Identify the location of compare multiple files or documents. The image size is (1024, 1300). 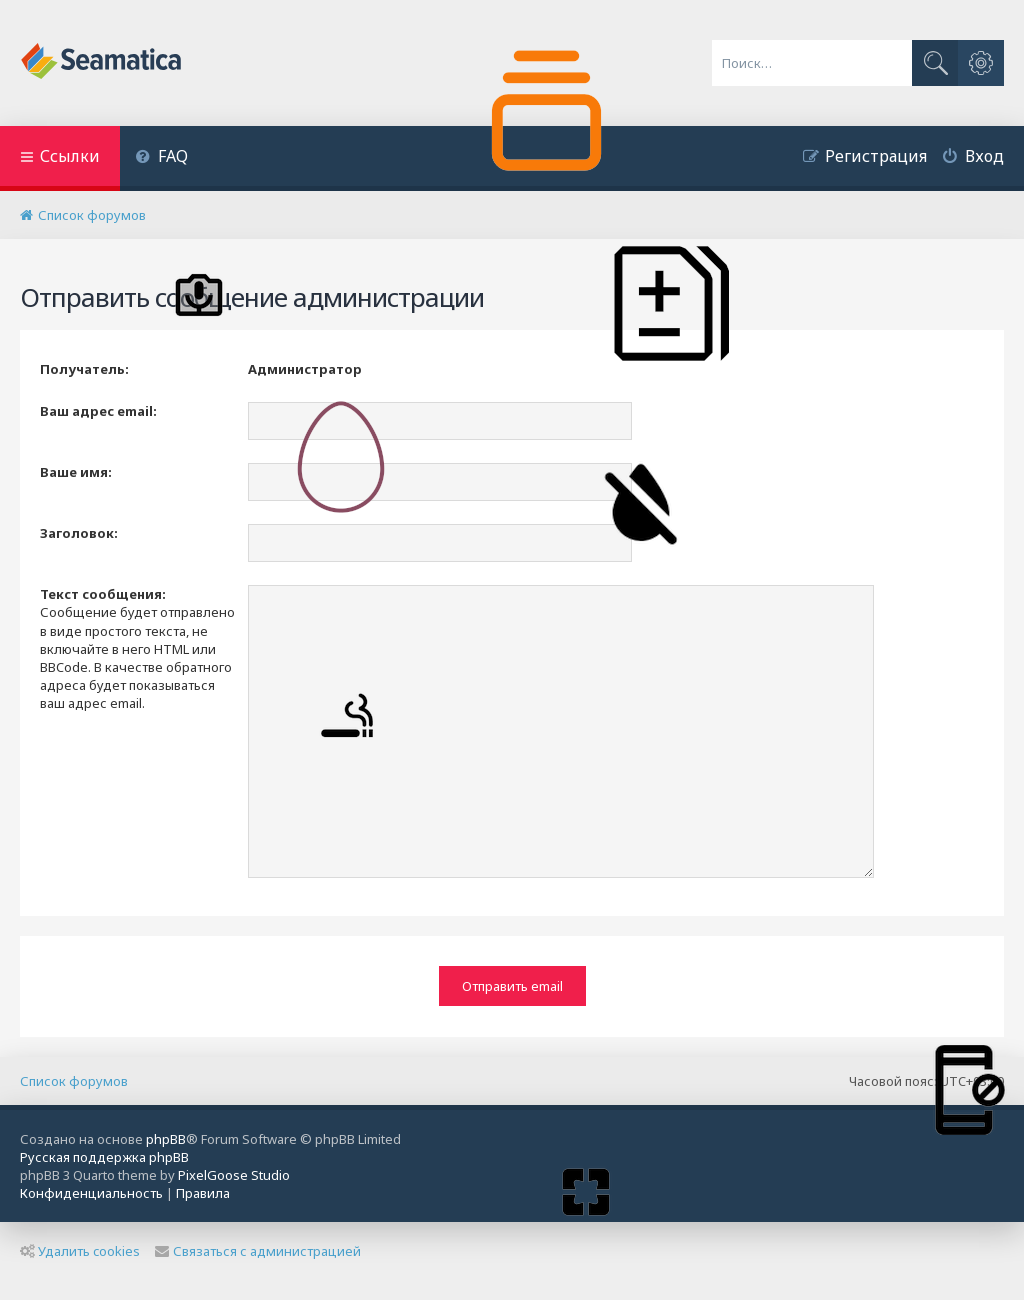
(663, 303).